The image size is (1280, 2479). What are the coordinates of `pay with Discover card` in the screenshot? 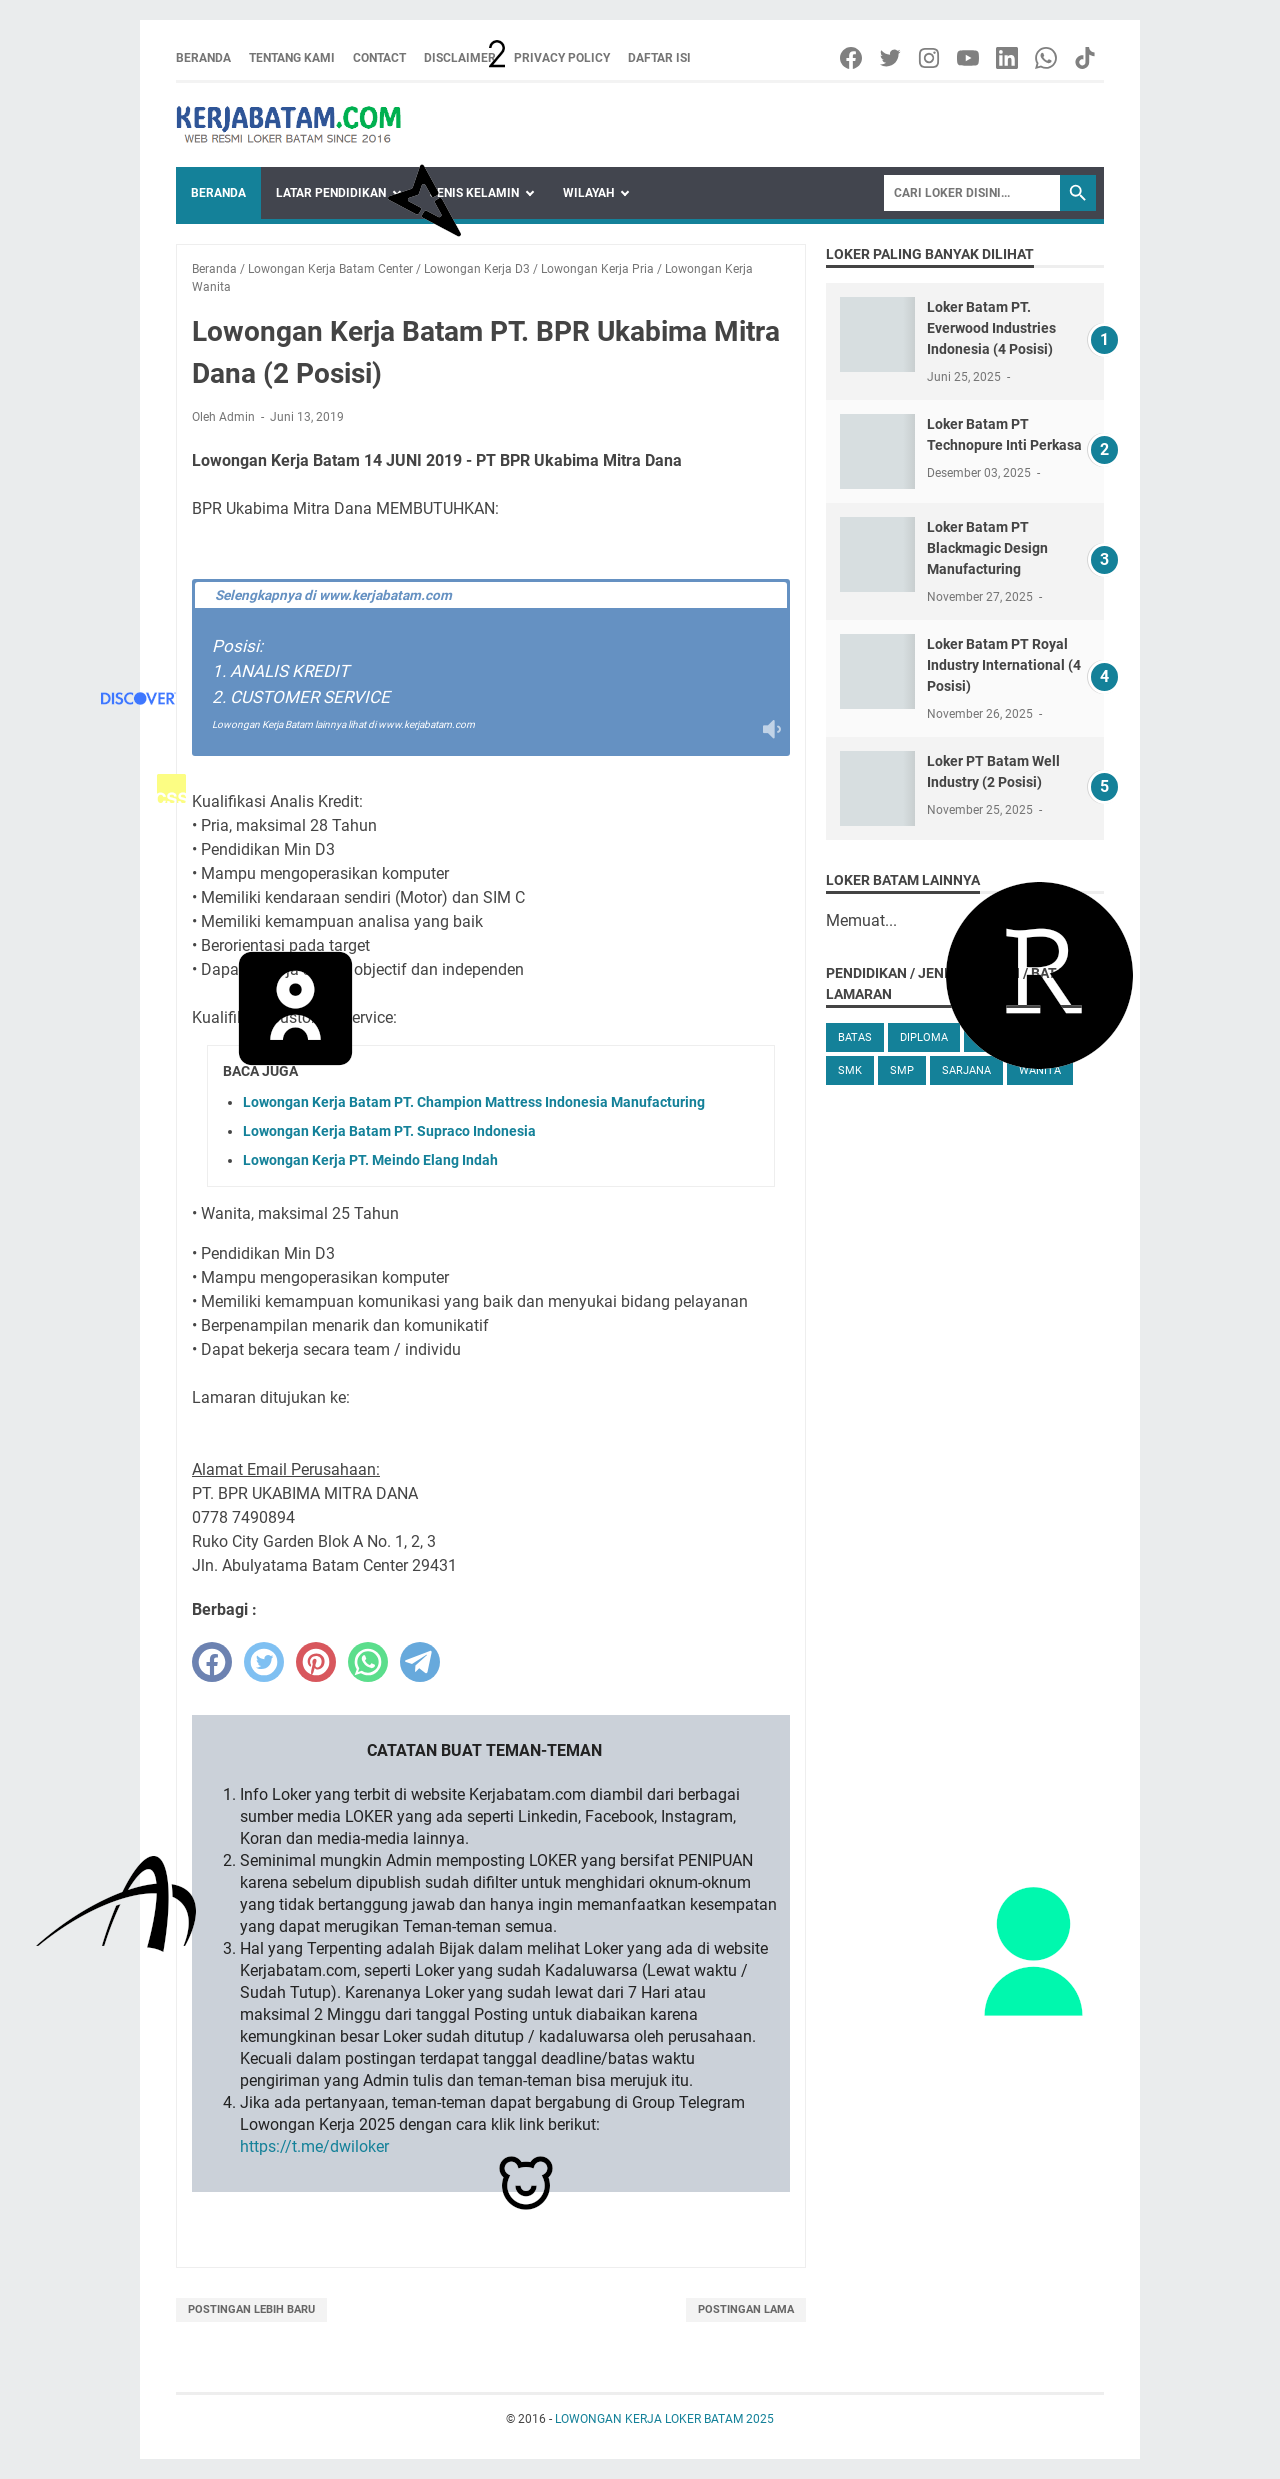 It's located at (138, 698).